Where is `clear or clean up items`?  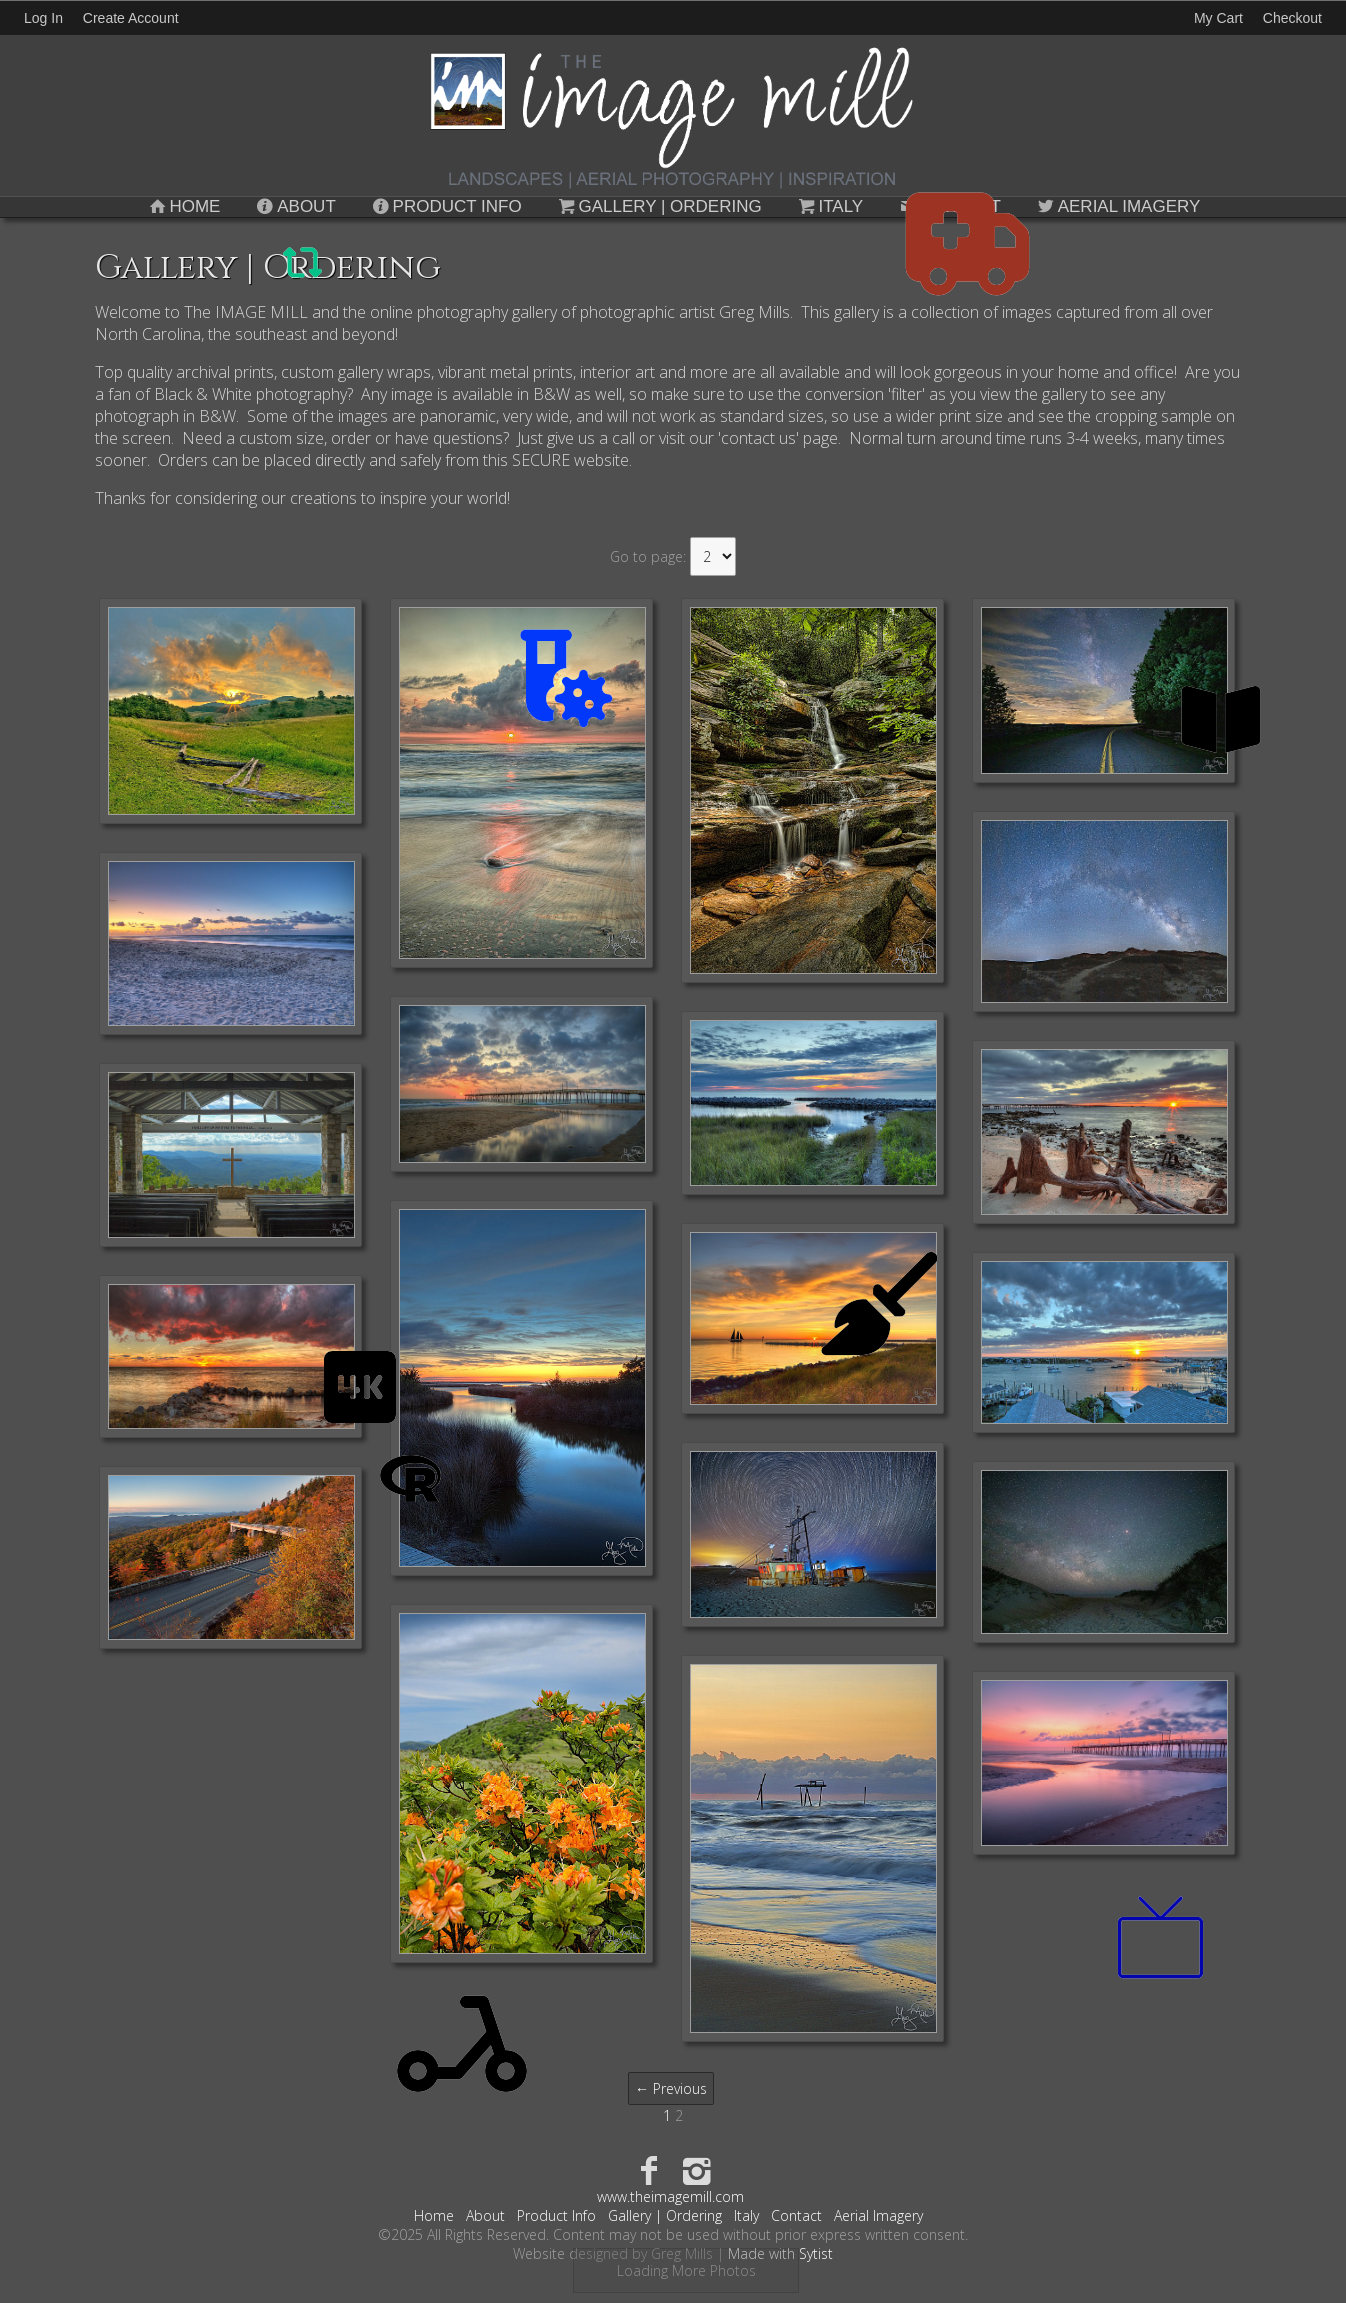 clear or clean up items is located at coordinates (879, 1303).